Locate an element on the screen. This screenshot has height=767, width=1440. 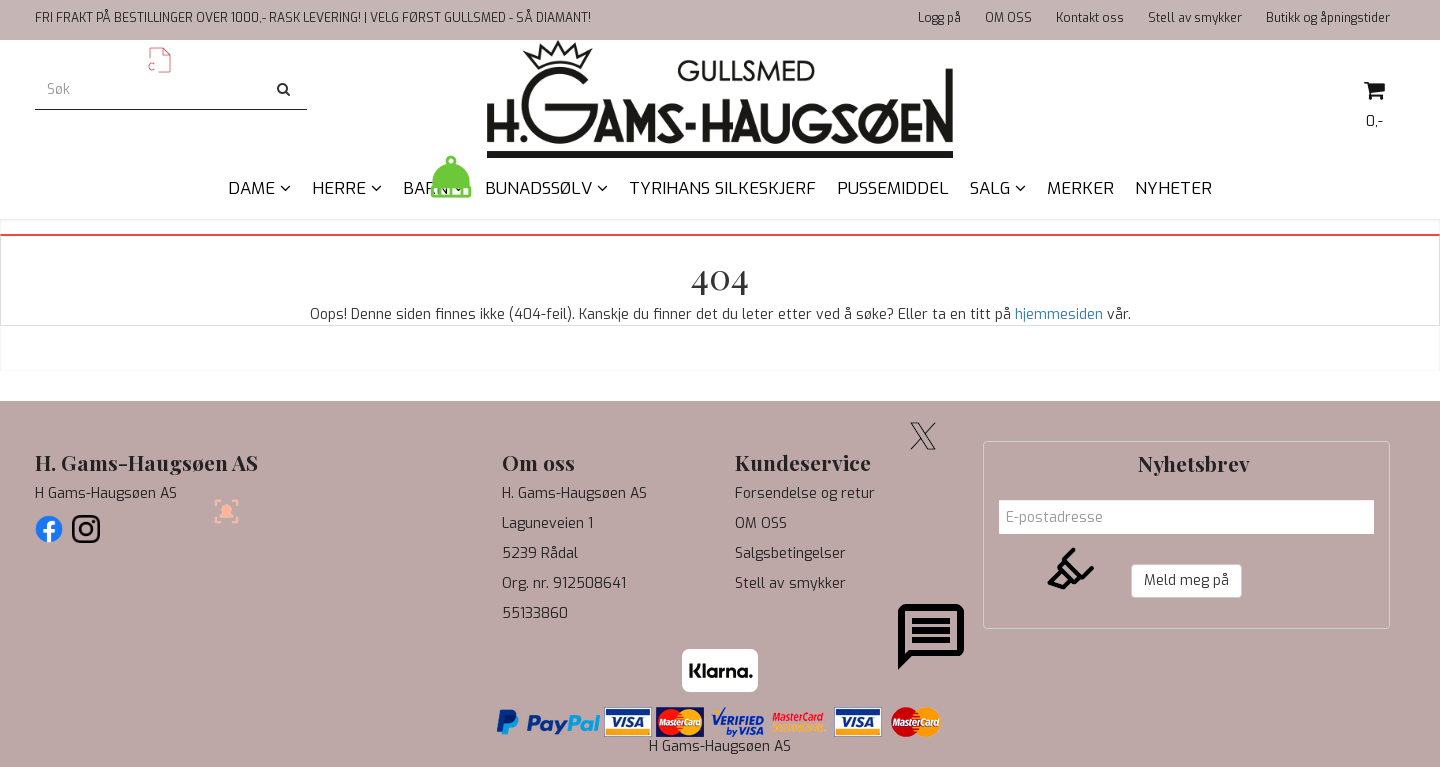
highlight or mark selected text is located at coordinates (1069, 570).